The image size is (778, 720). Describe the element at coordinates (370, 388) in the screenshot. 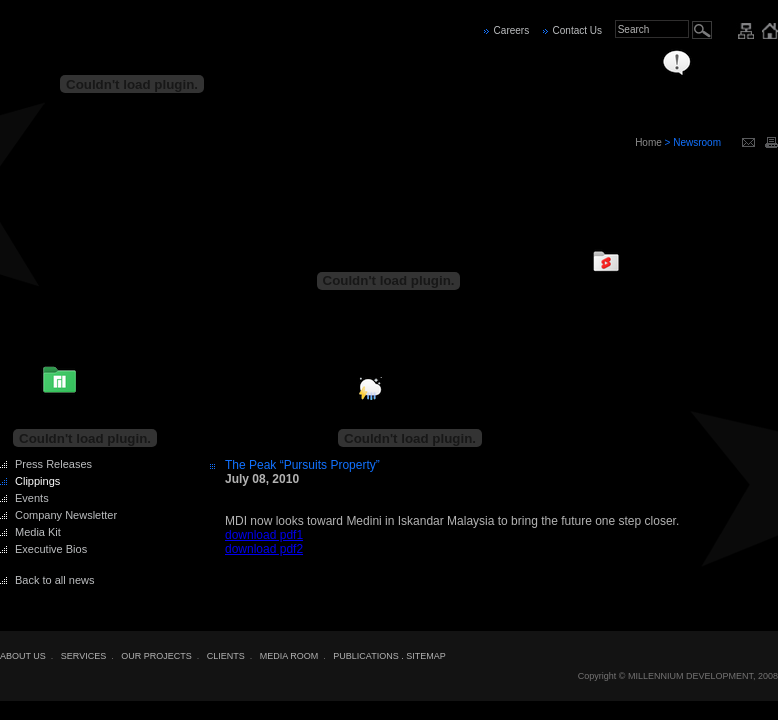

I see `indicates nighttime thunderstorm conditions` at that location.